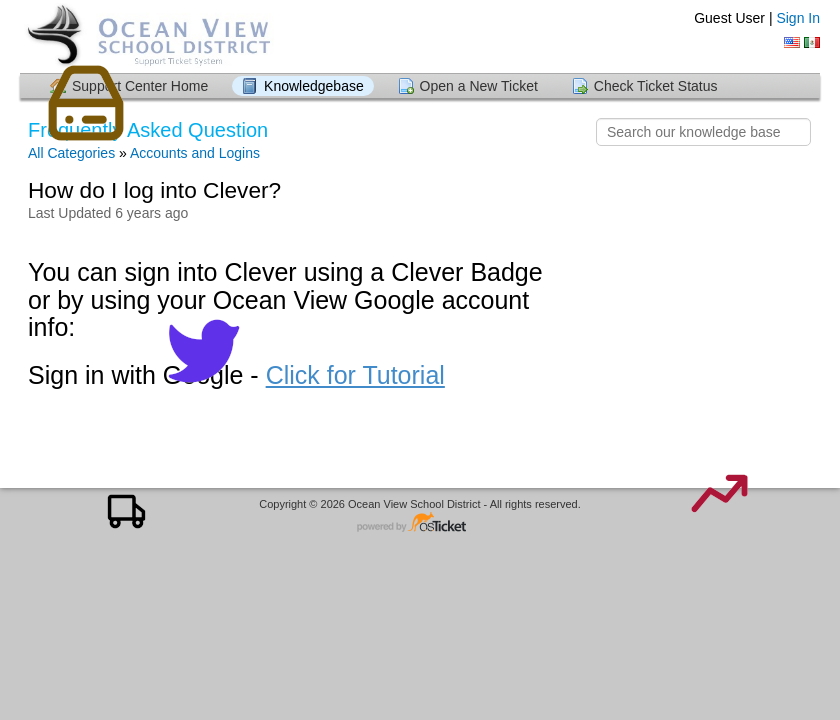  Describe the element at coordinates (126, 511) in the screenshot. I see `access vehicle or transportation options` at that location.